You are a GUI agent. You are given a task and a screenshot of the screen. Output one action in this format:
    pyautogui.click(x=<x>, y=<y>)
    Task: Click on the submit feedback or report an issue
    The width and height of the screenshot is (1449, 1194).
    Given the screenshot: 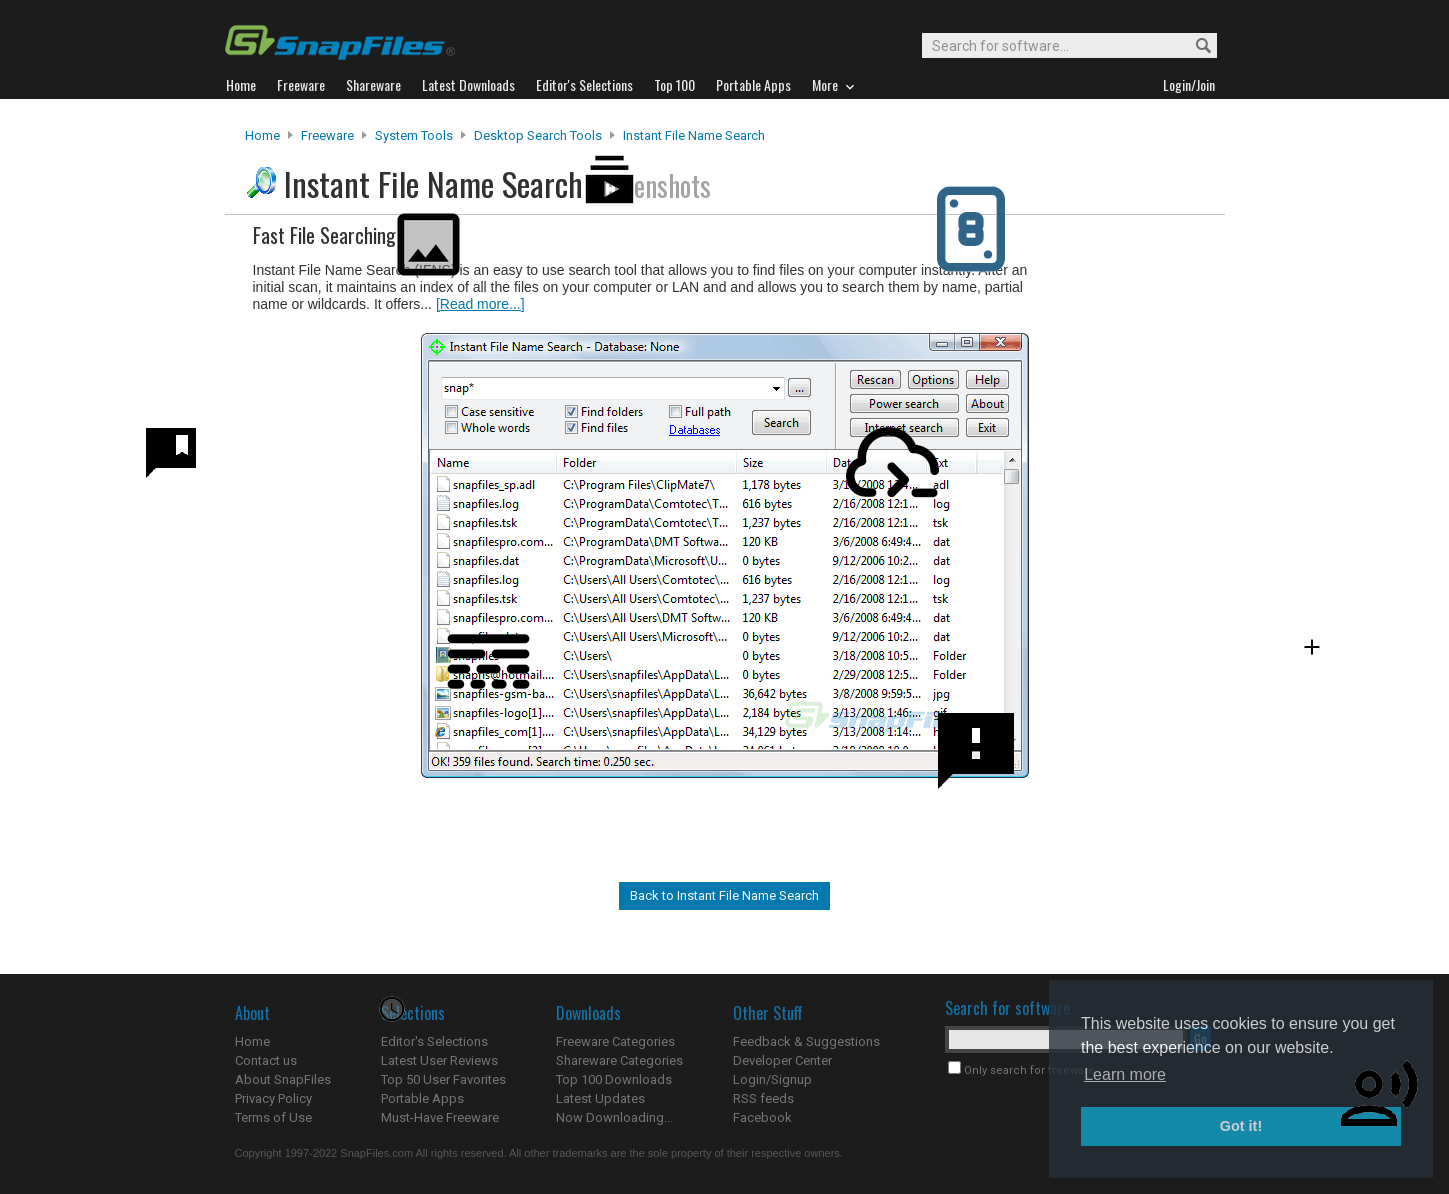 What is the action you would take?
    pyautogui.click(x=976, y=751)
    